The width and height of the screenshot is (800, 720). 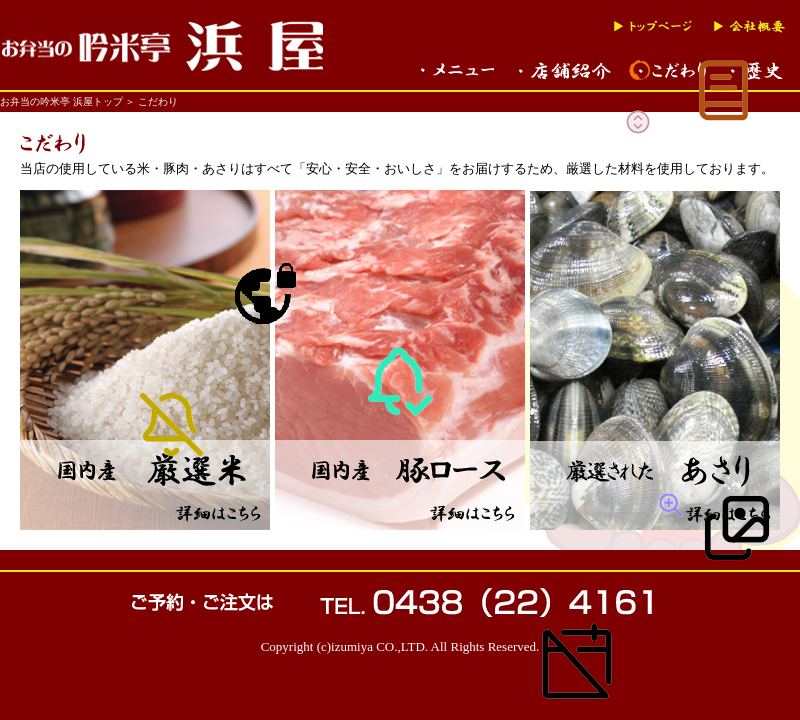 I want to click on mute notifications, so click(x=171, y=424).